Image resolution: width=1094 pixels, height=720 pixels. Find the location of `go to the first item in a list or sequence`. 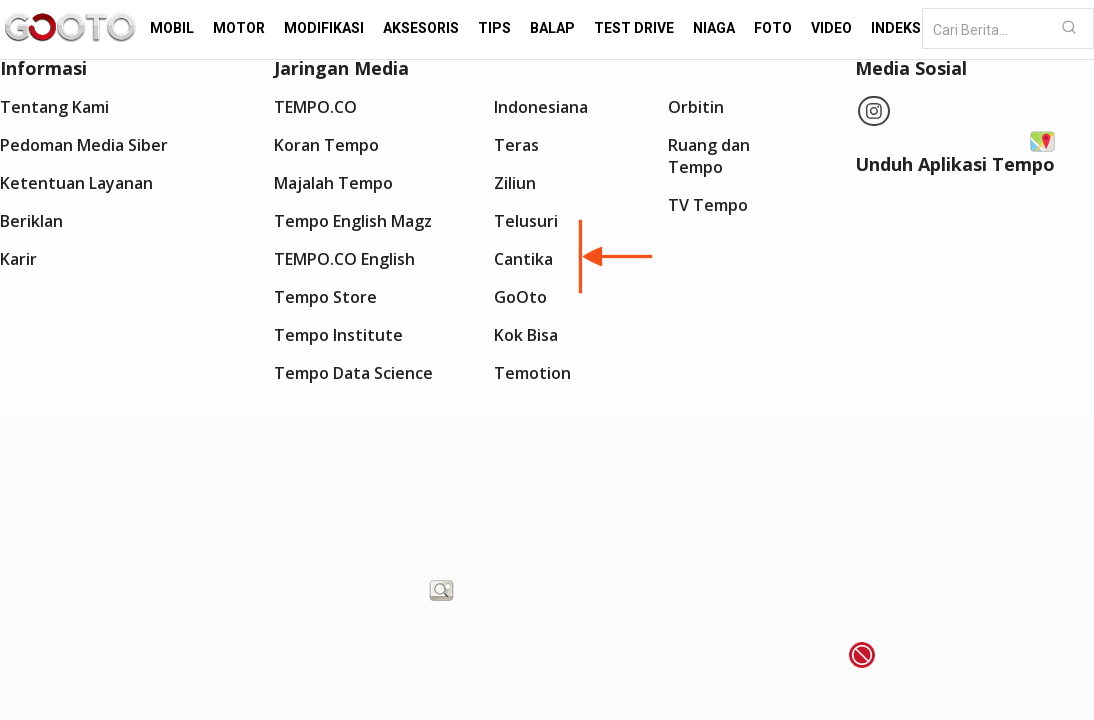

go to the first item in a list or sequence is located at coordinates (615, 256).